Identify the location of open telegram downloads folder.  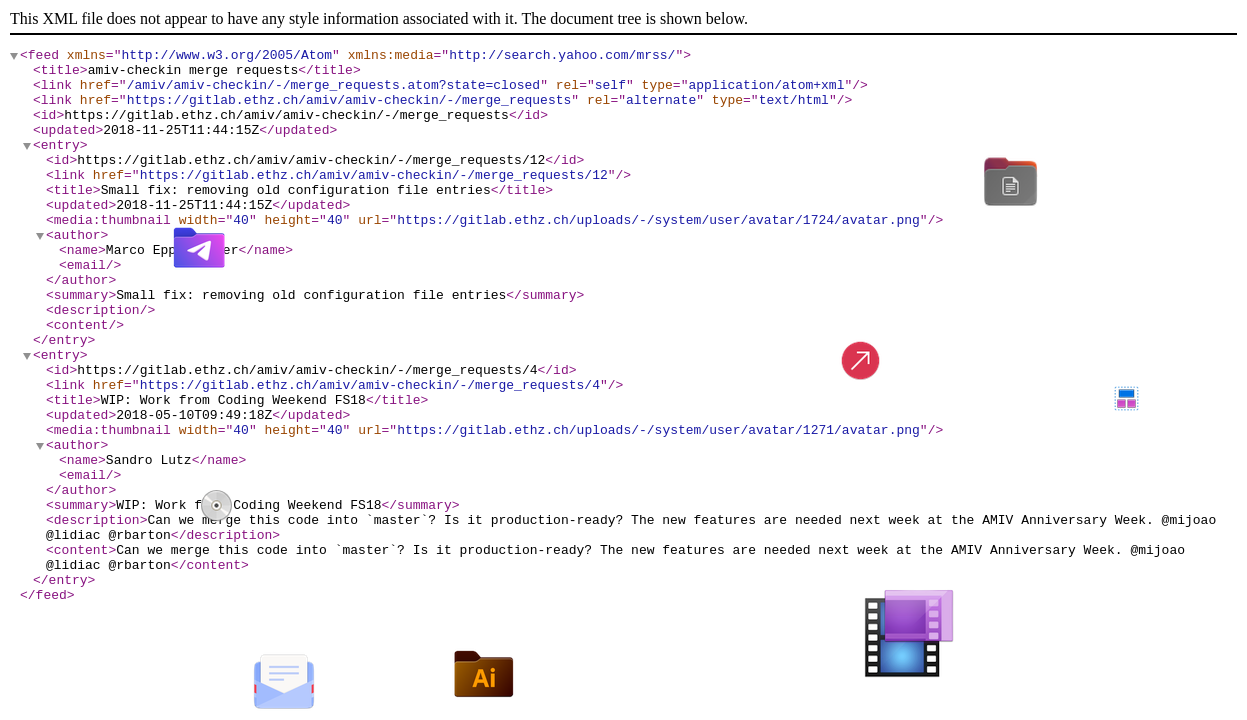
(199, 249).